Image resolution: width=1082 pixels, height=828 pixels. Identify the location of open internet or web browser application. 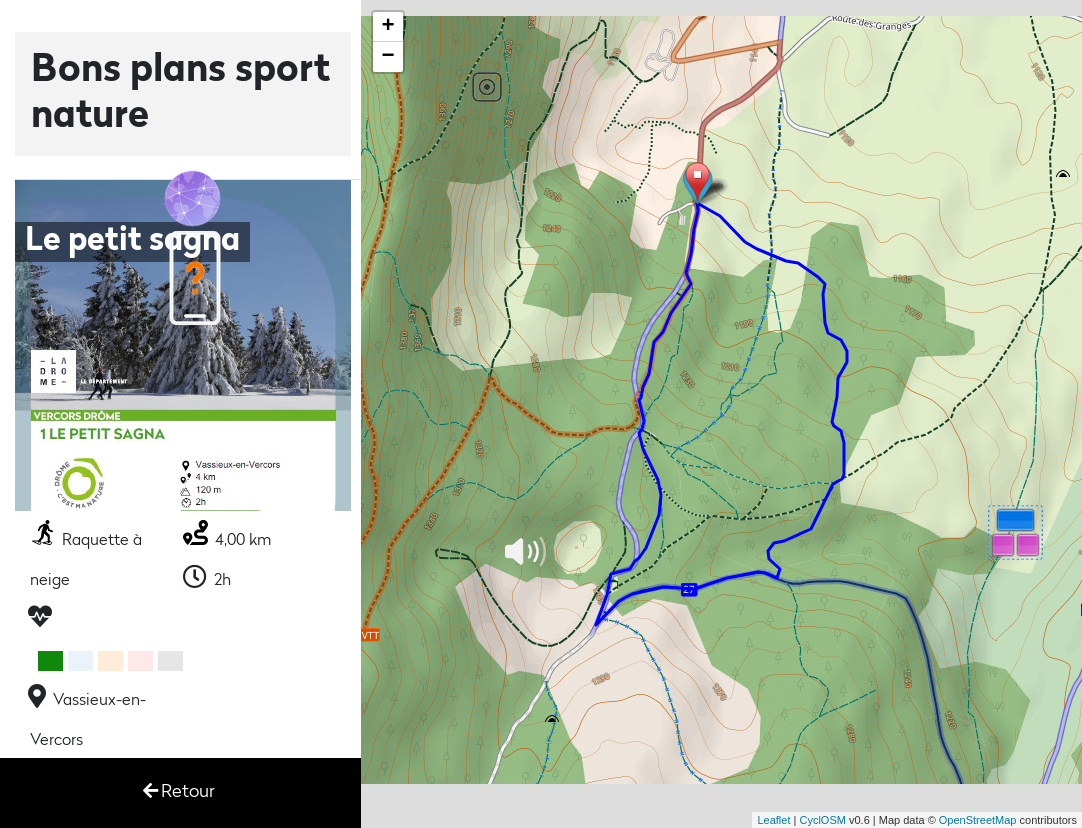
(192, 198).